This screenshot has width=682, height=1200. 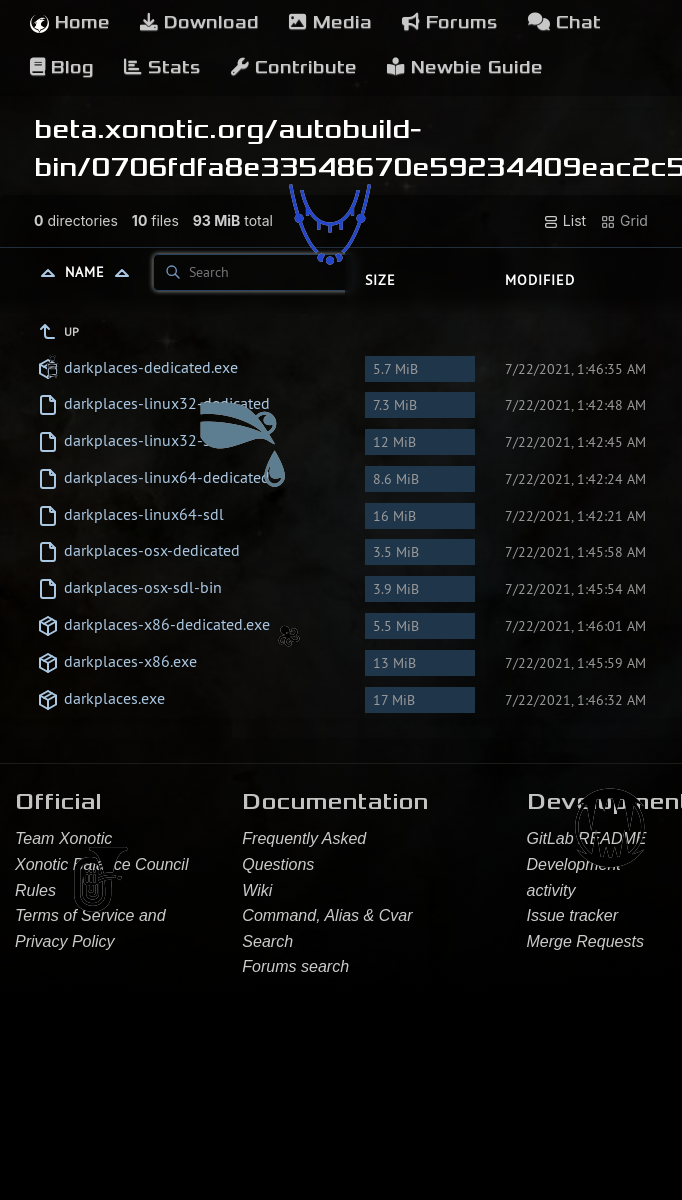 I want to click on indicates an aquatic or ocean-themed game element, so click(x=289, y=636).